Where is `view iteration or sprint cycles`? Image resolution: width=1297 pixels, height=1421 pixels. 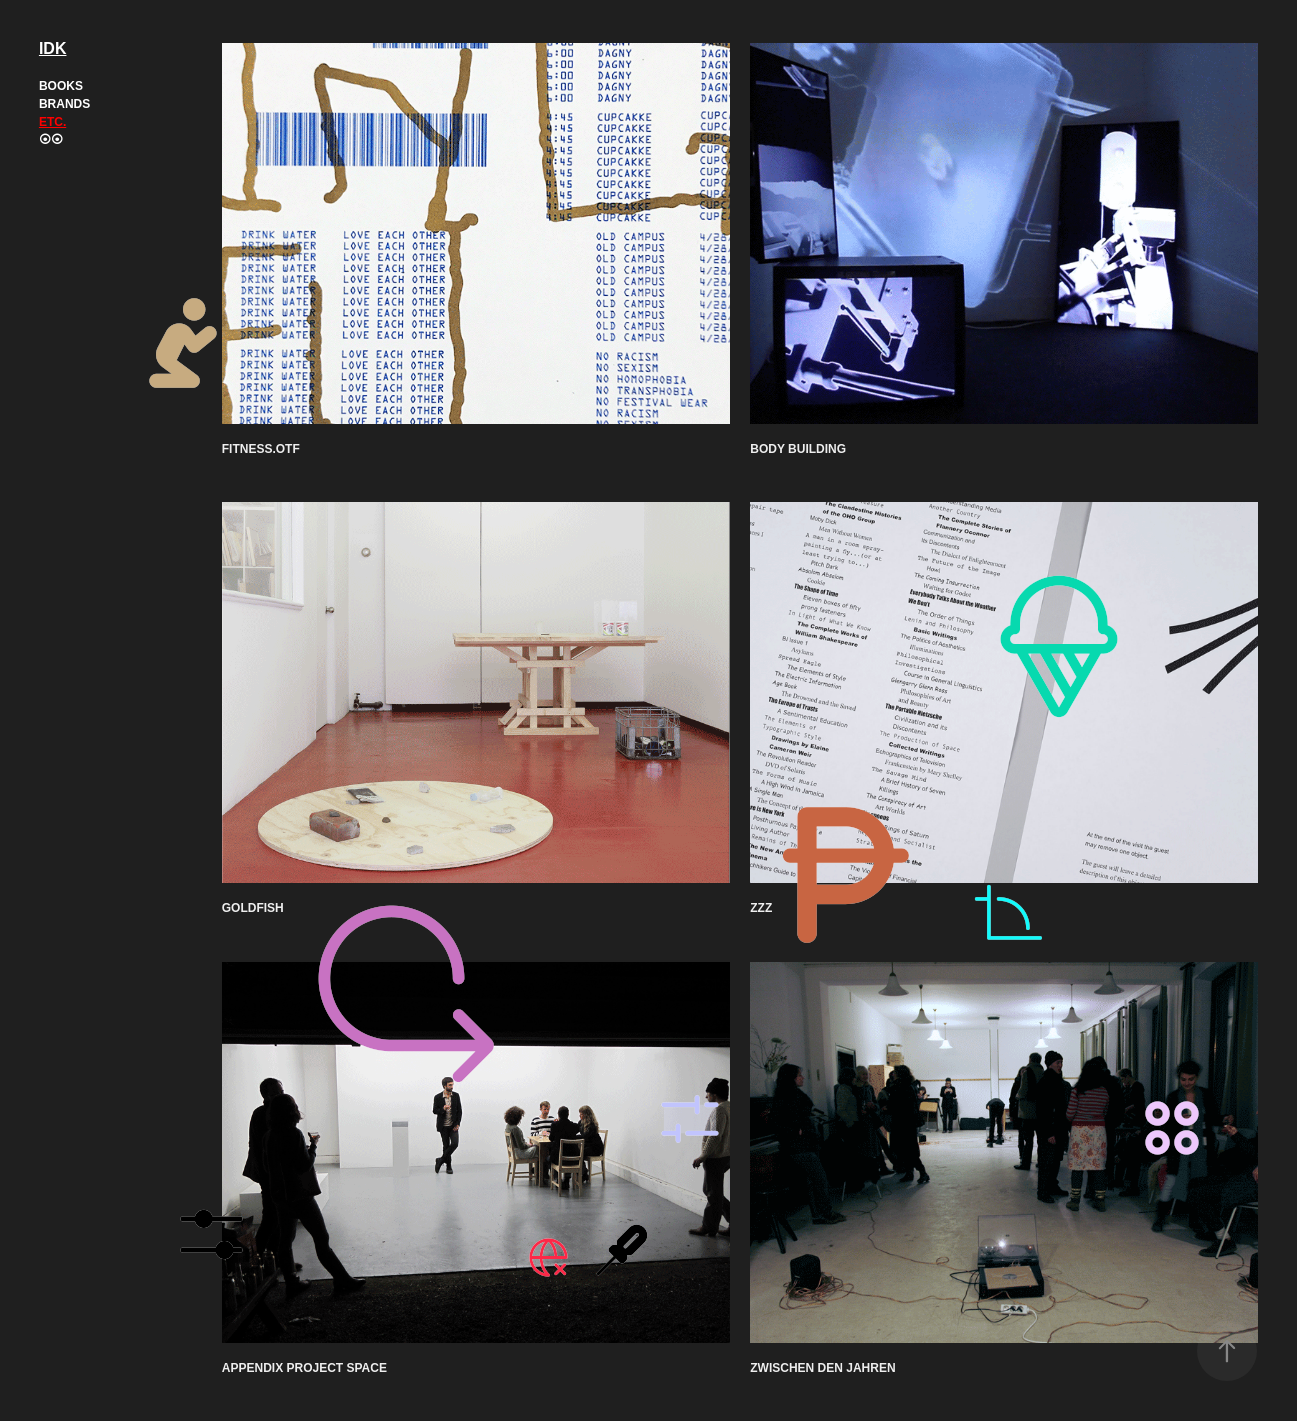
view iteration or sprint cycles is located at coordinates (403, 990).